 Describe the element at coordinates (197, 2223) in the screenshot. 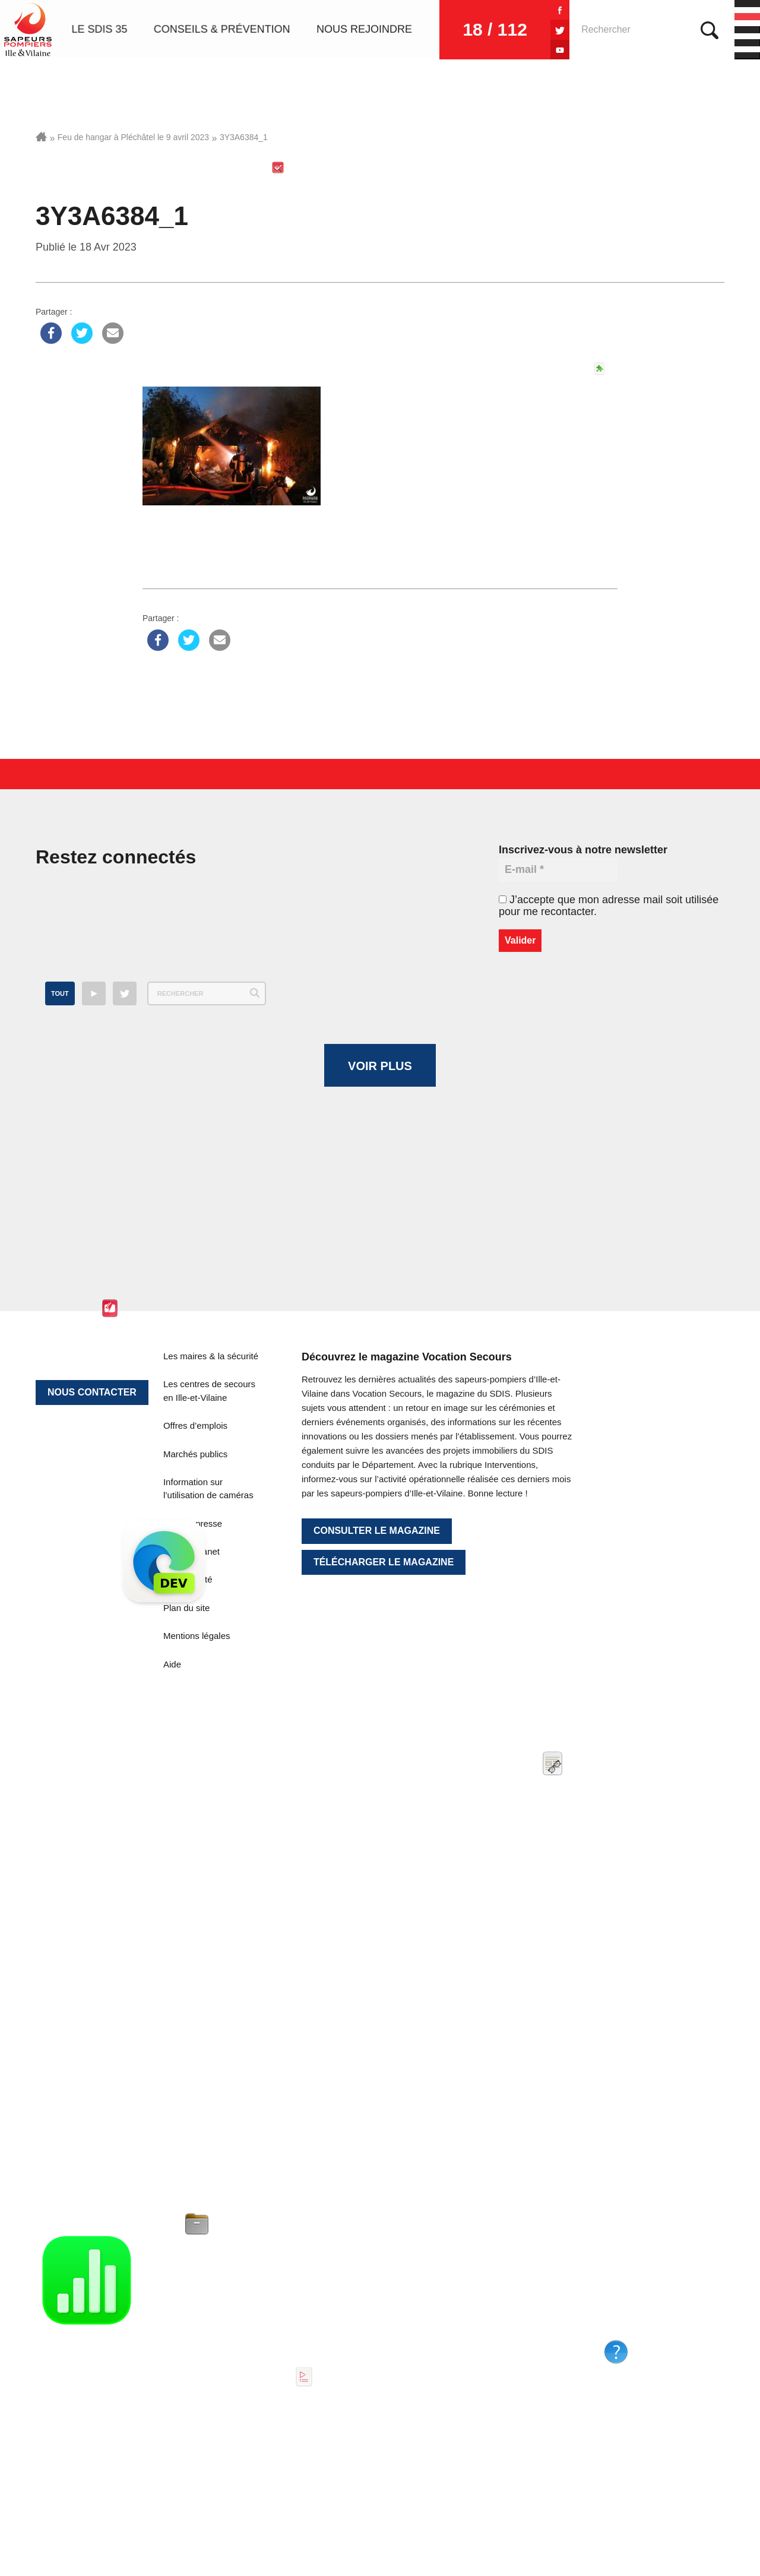

I see `open the file manager application` at that location.